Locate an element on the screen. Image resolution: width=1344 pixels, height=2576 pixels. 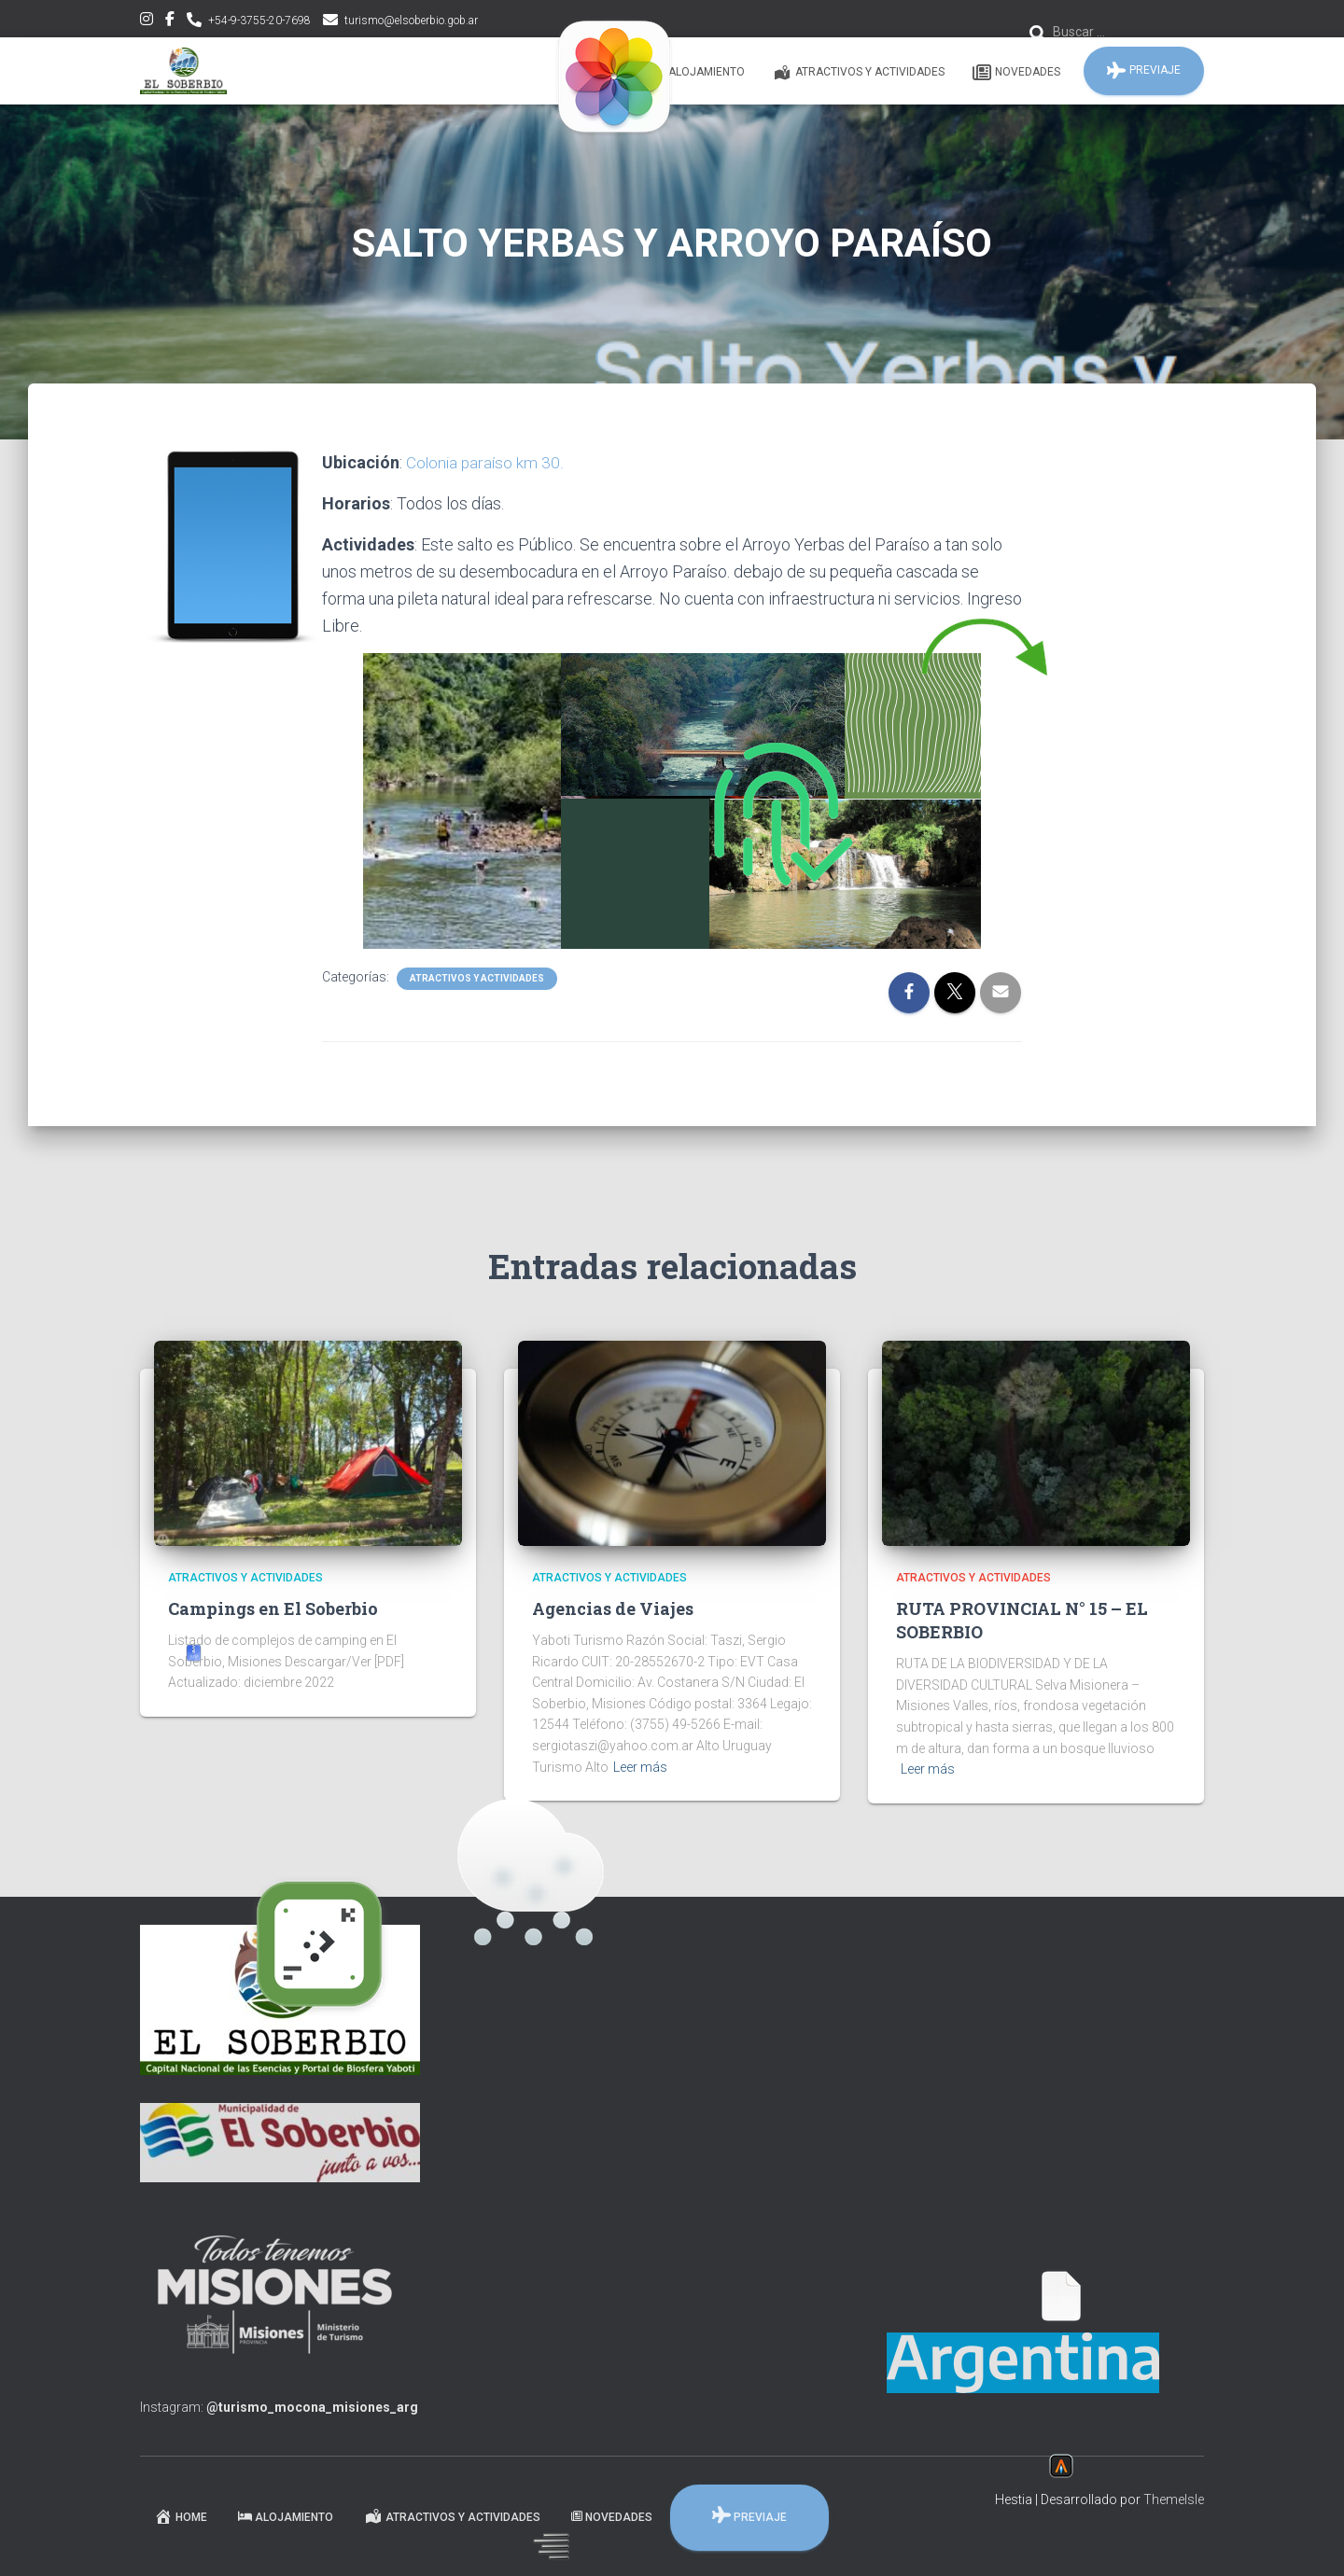
preview a text file before opening is located at coordinates (1061, 2296).